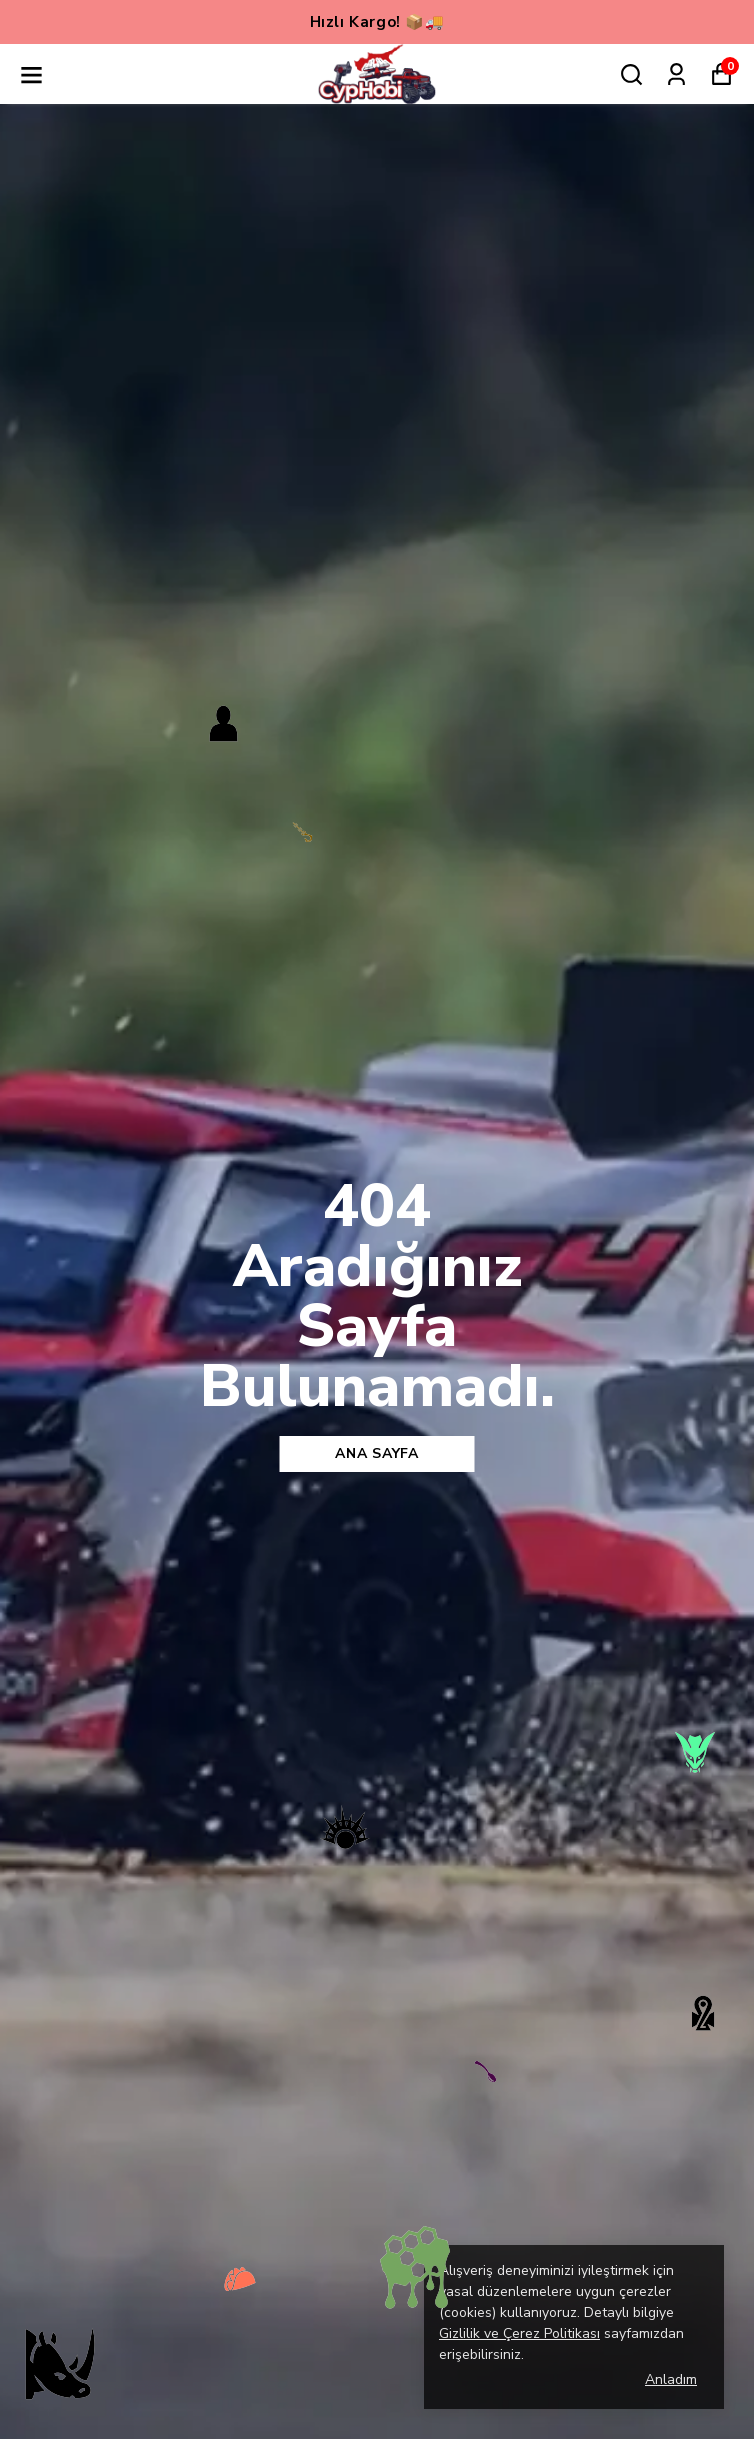  Describe the element at coordinates (695, 1752) in the screenshot. I see `select reptile or dragon character class` at that location.